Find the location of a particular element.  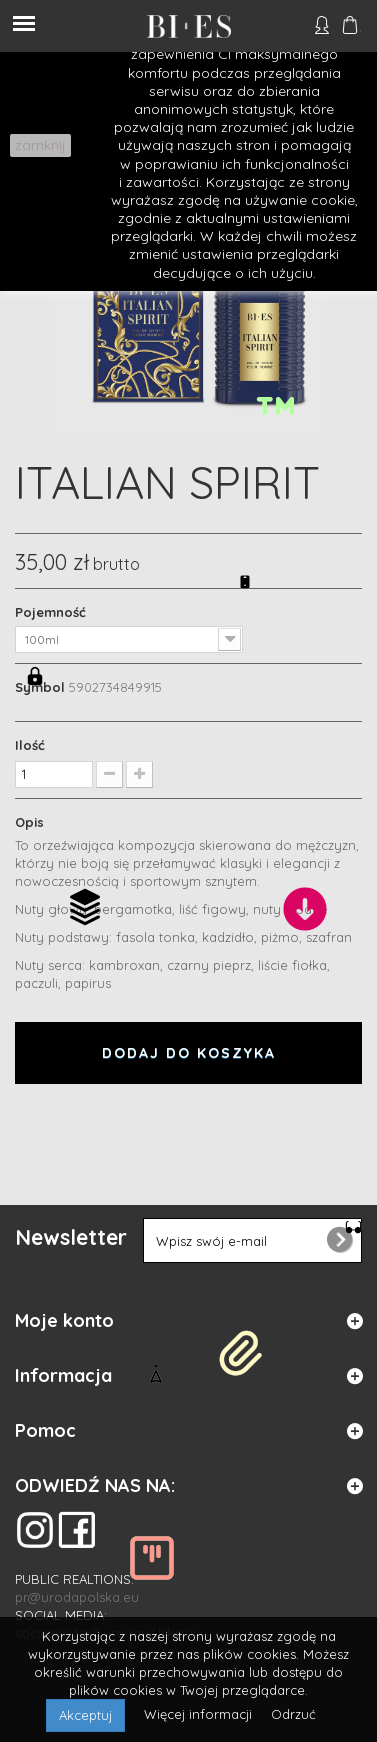

navigate to current location is located at coordinates (156, 1374).